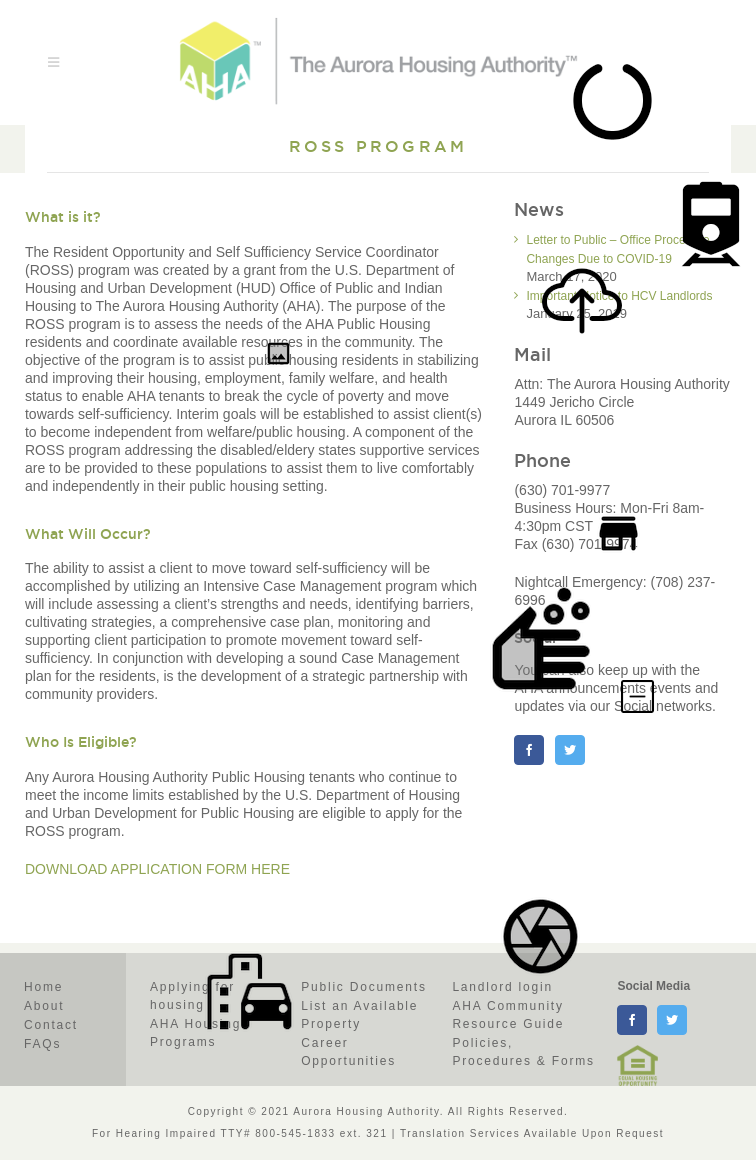  What do you see at coordinates (278, 353) in the screenshot?
I see `view image or photo` at bounding box center [278, 353].